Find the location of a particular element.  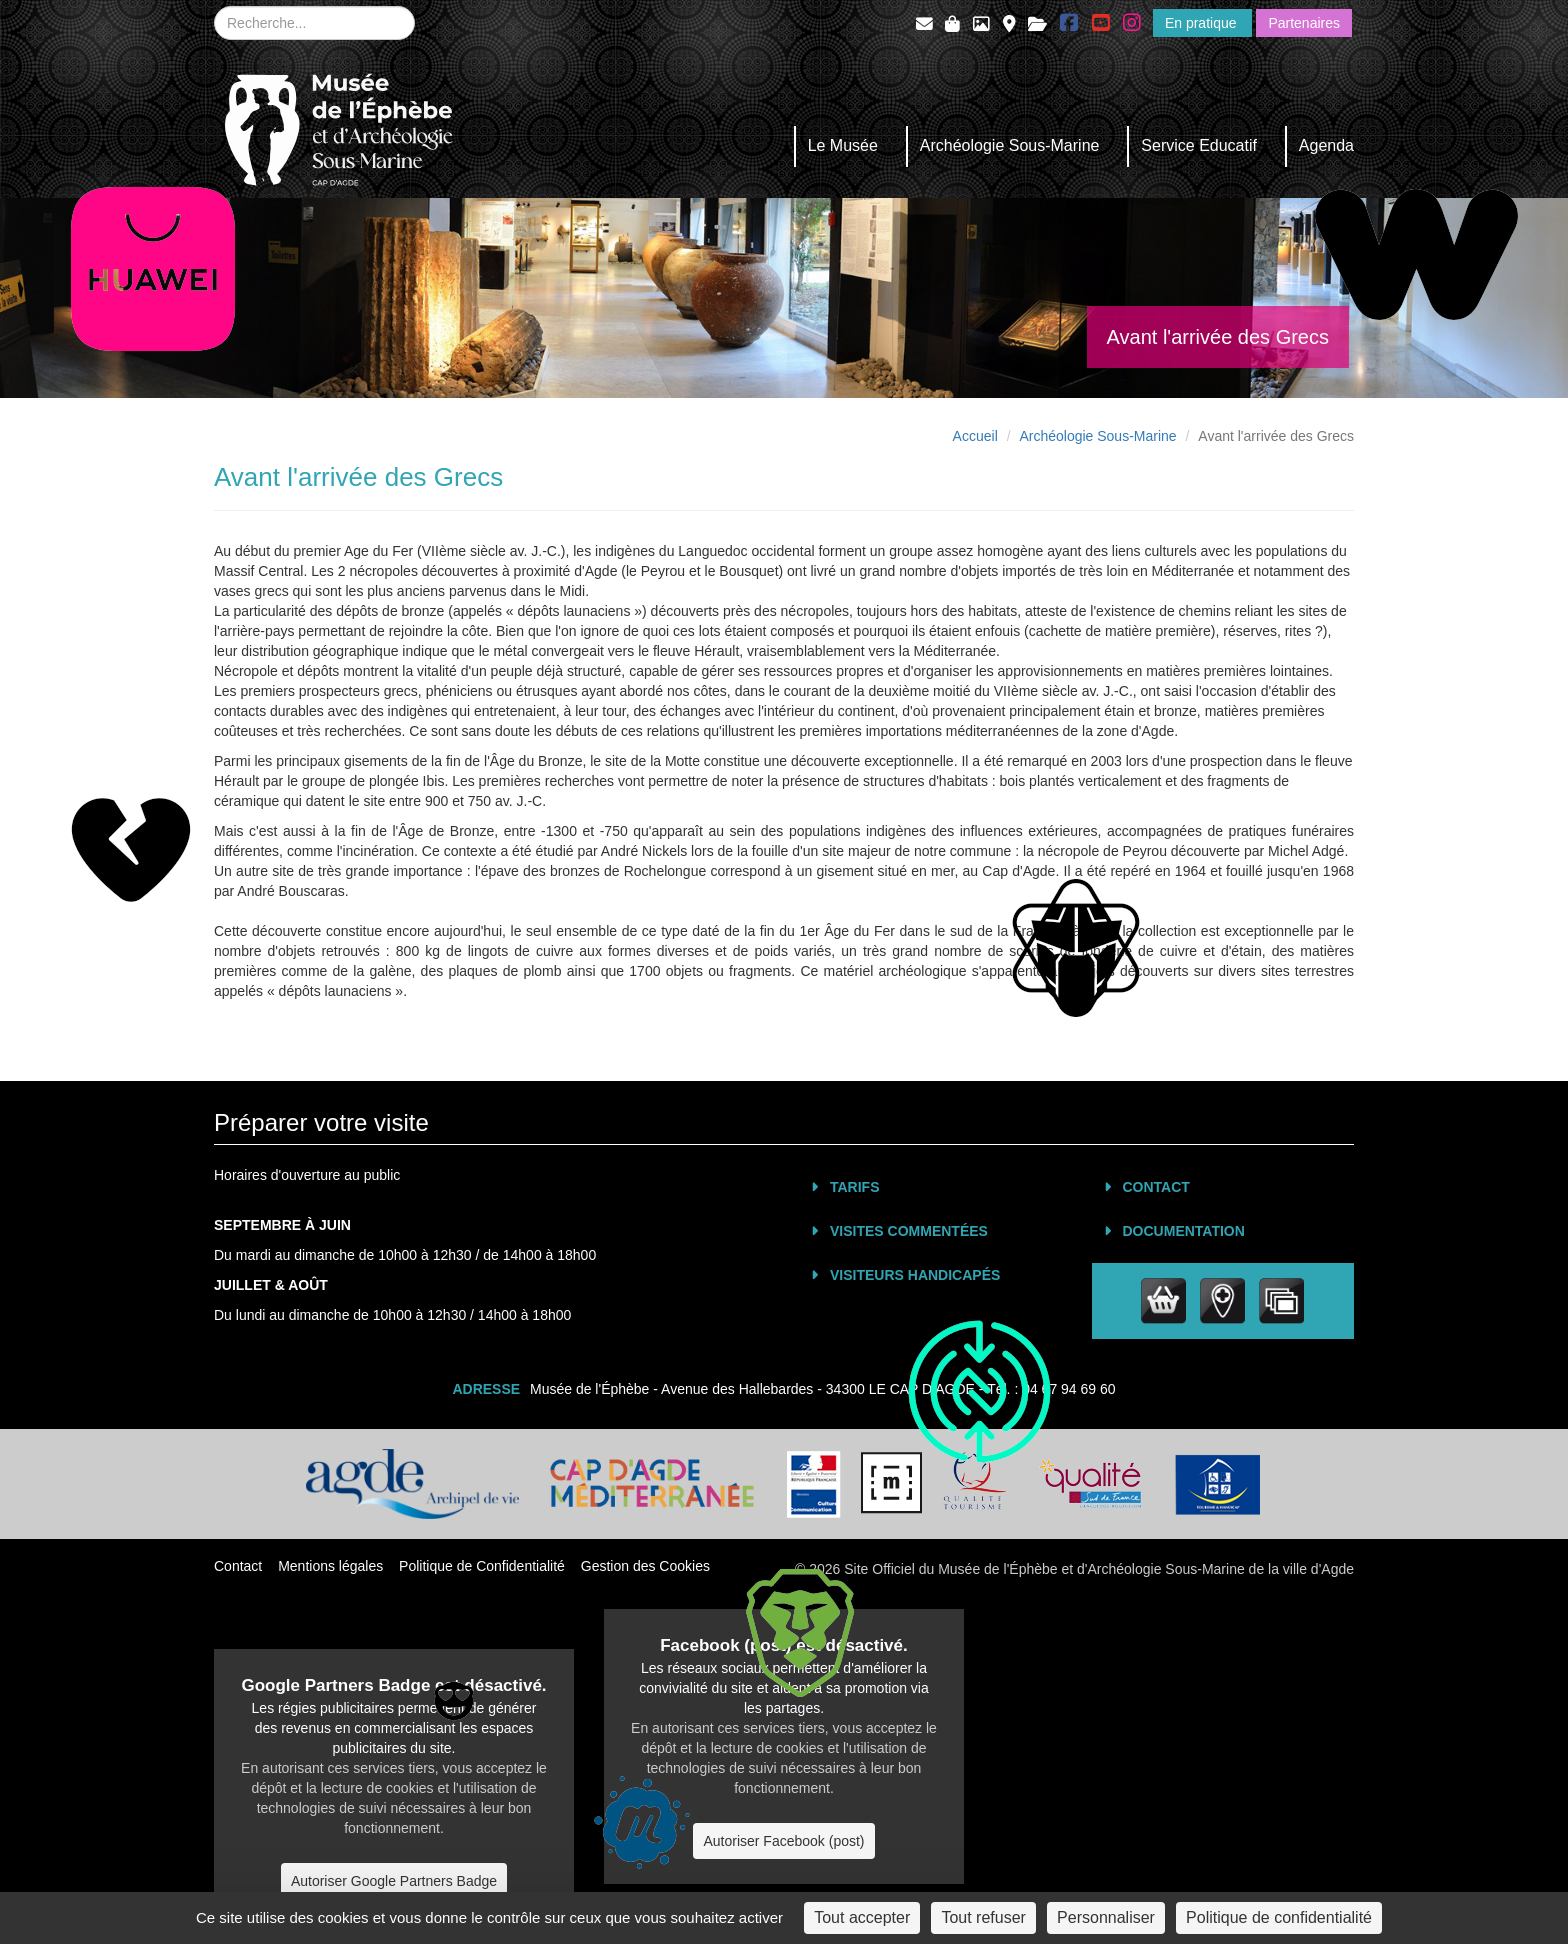

visit primereact component library website is located at coordinates (1076, 948).